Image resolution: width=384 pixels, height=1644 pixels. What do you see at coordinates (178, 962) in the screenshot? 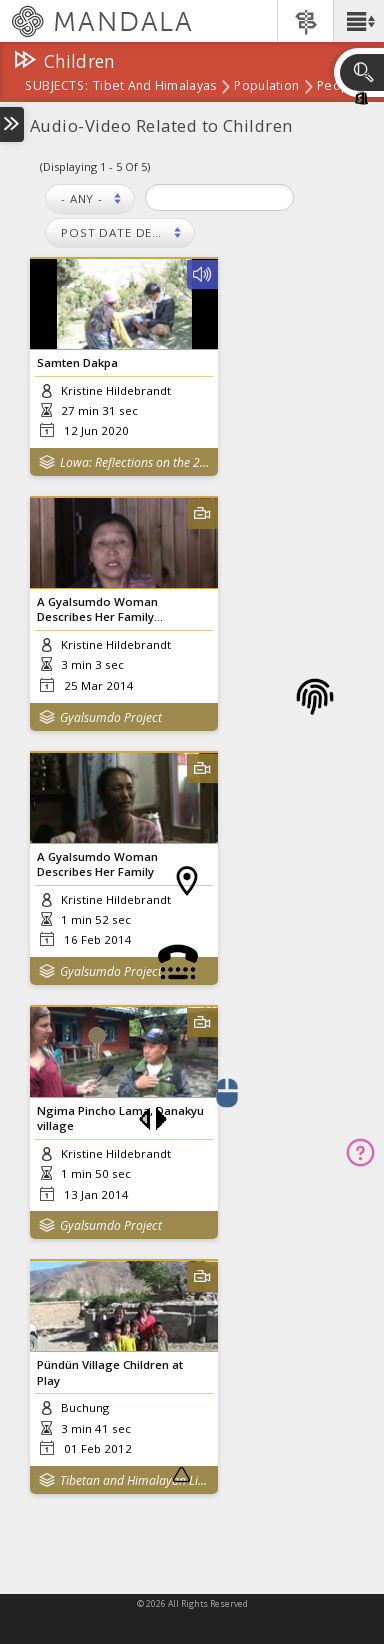
I see `access TTY or text telephone services` at bounding box center [178, 962].